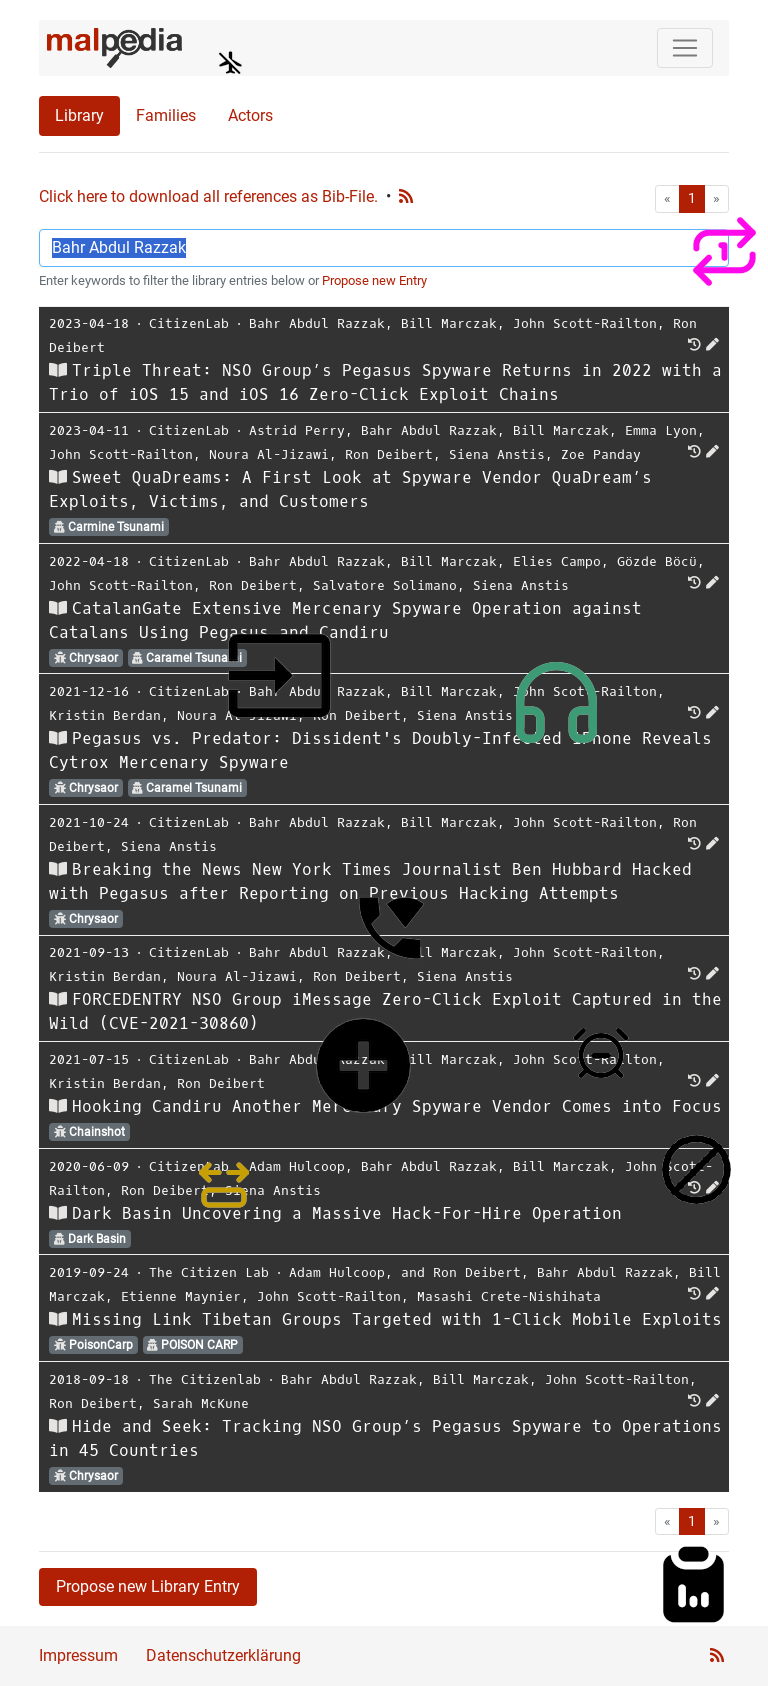  What do you see at coordinates (363, 1065) in the screenshot?
I see `add a new item` at bounding box center [363, 1065].